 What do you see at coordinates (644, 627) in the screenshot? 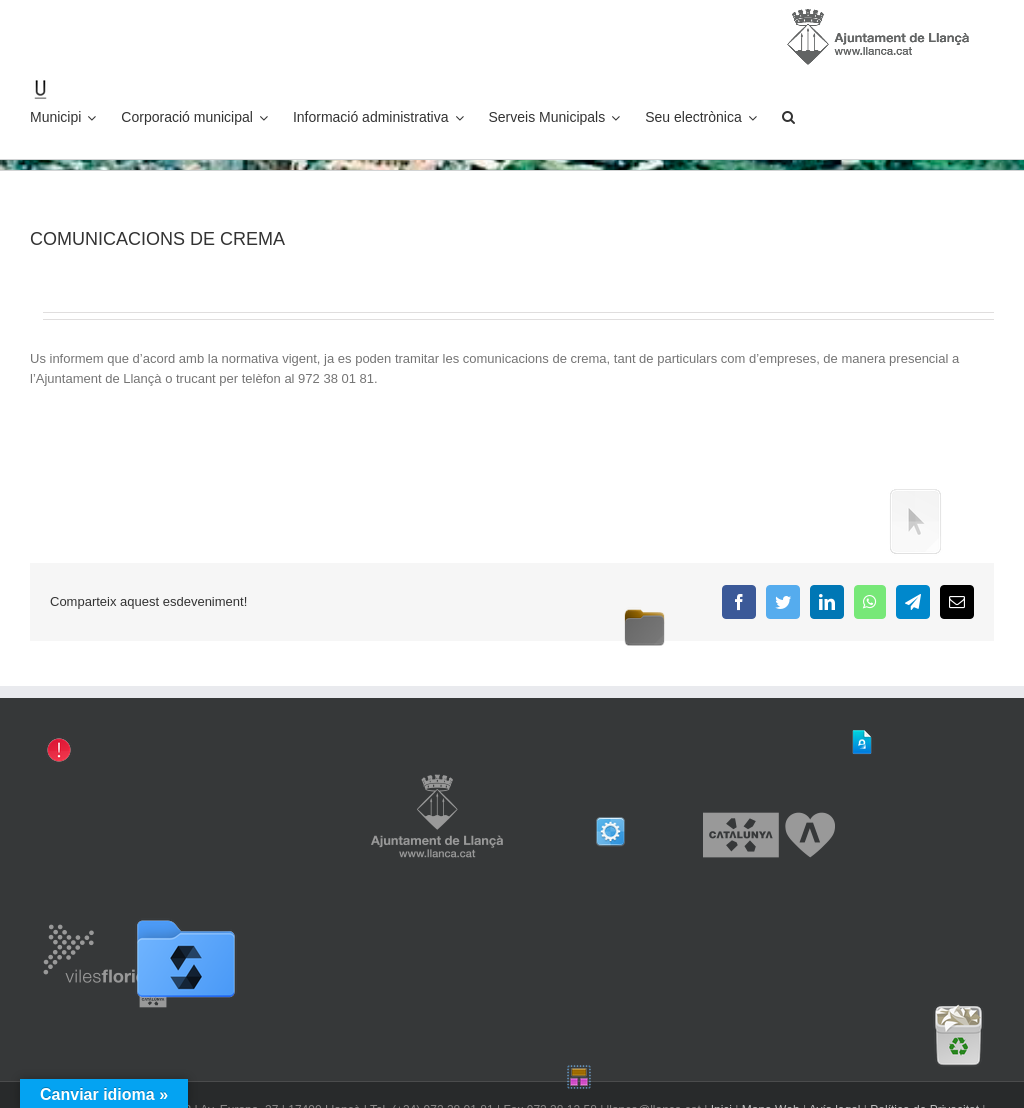
I see `open a folder to view its contents` at bounding box center [644, 627].